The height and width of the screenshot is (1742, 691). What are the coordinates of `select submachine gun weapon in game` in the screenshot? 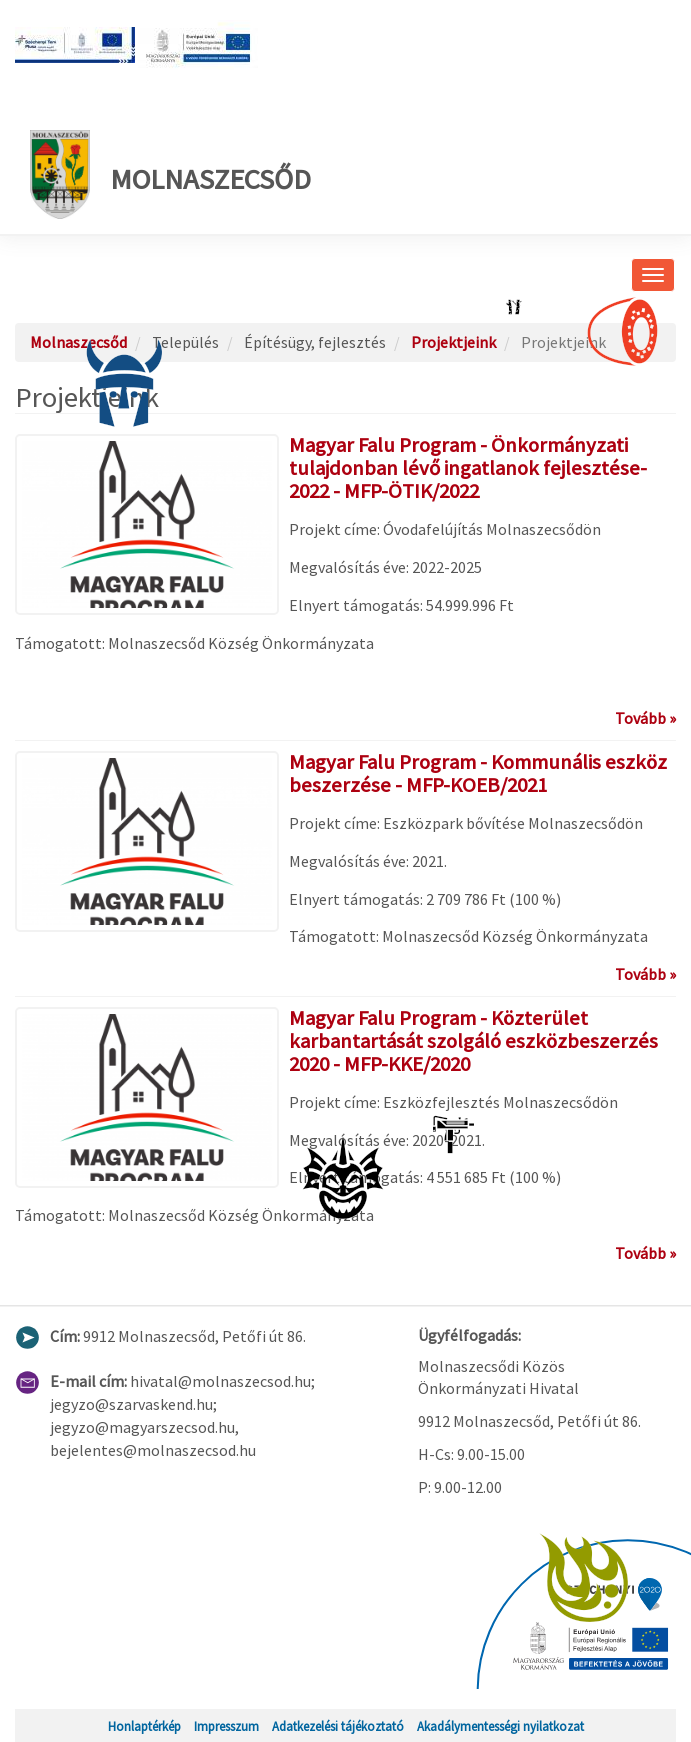 It's located at (453, 1134).